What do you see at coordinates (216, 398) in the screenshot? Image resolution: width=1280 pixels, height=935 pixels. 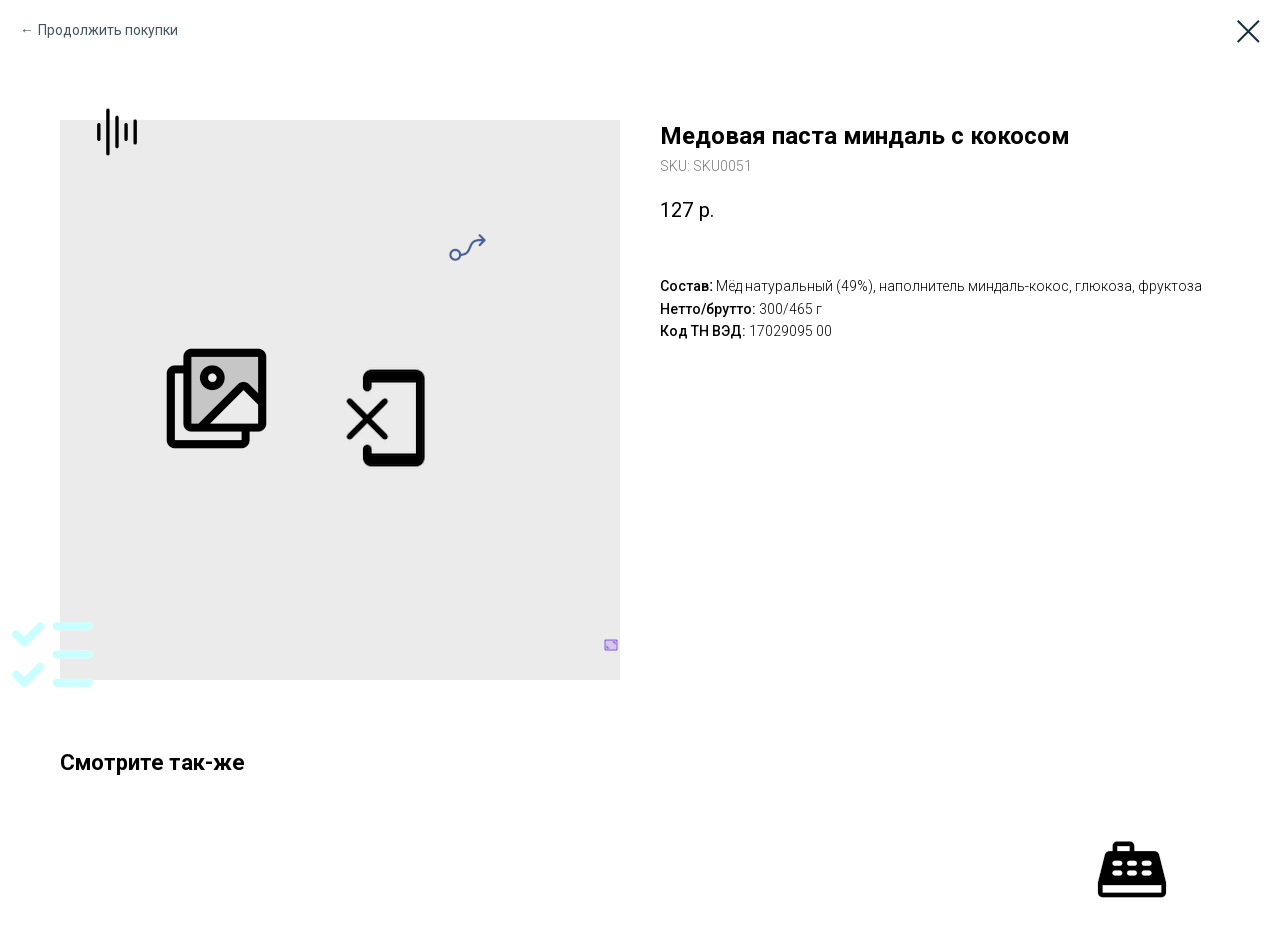 I see `view photo gallery` at bounding box center [216, 398].